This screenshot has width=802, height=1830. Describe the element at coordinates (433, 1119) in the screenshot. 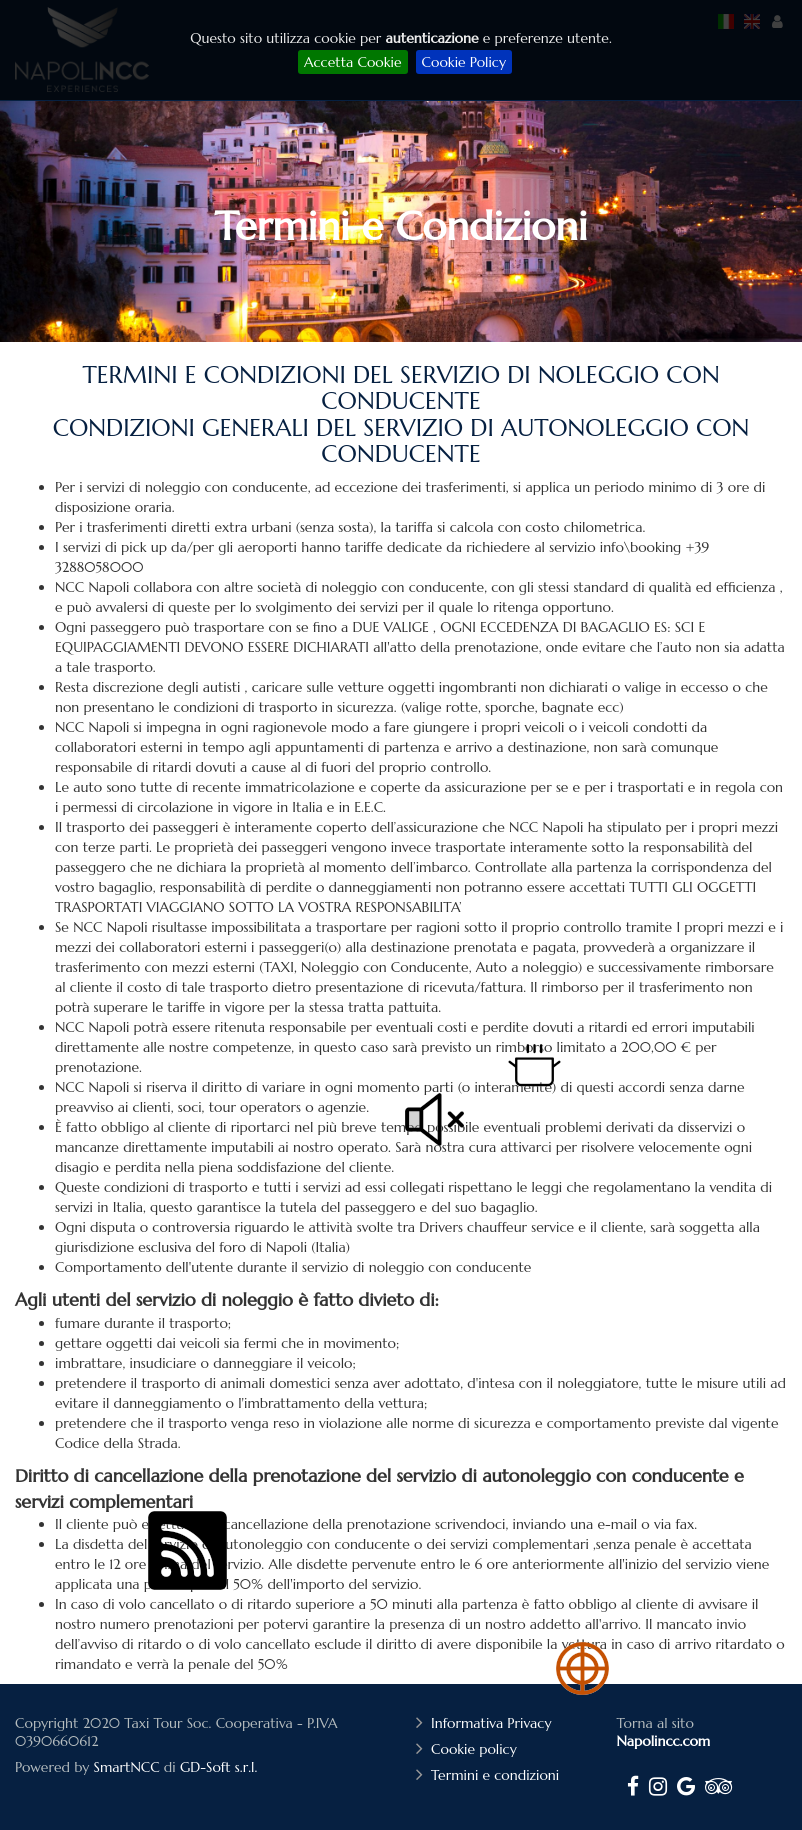

I see `mute audio or sound` at that location.